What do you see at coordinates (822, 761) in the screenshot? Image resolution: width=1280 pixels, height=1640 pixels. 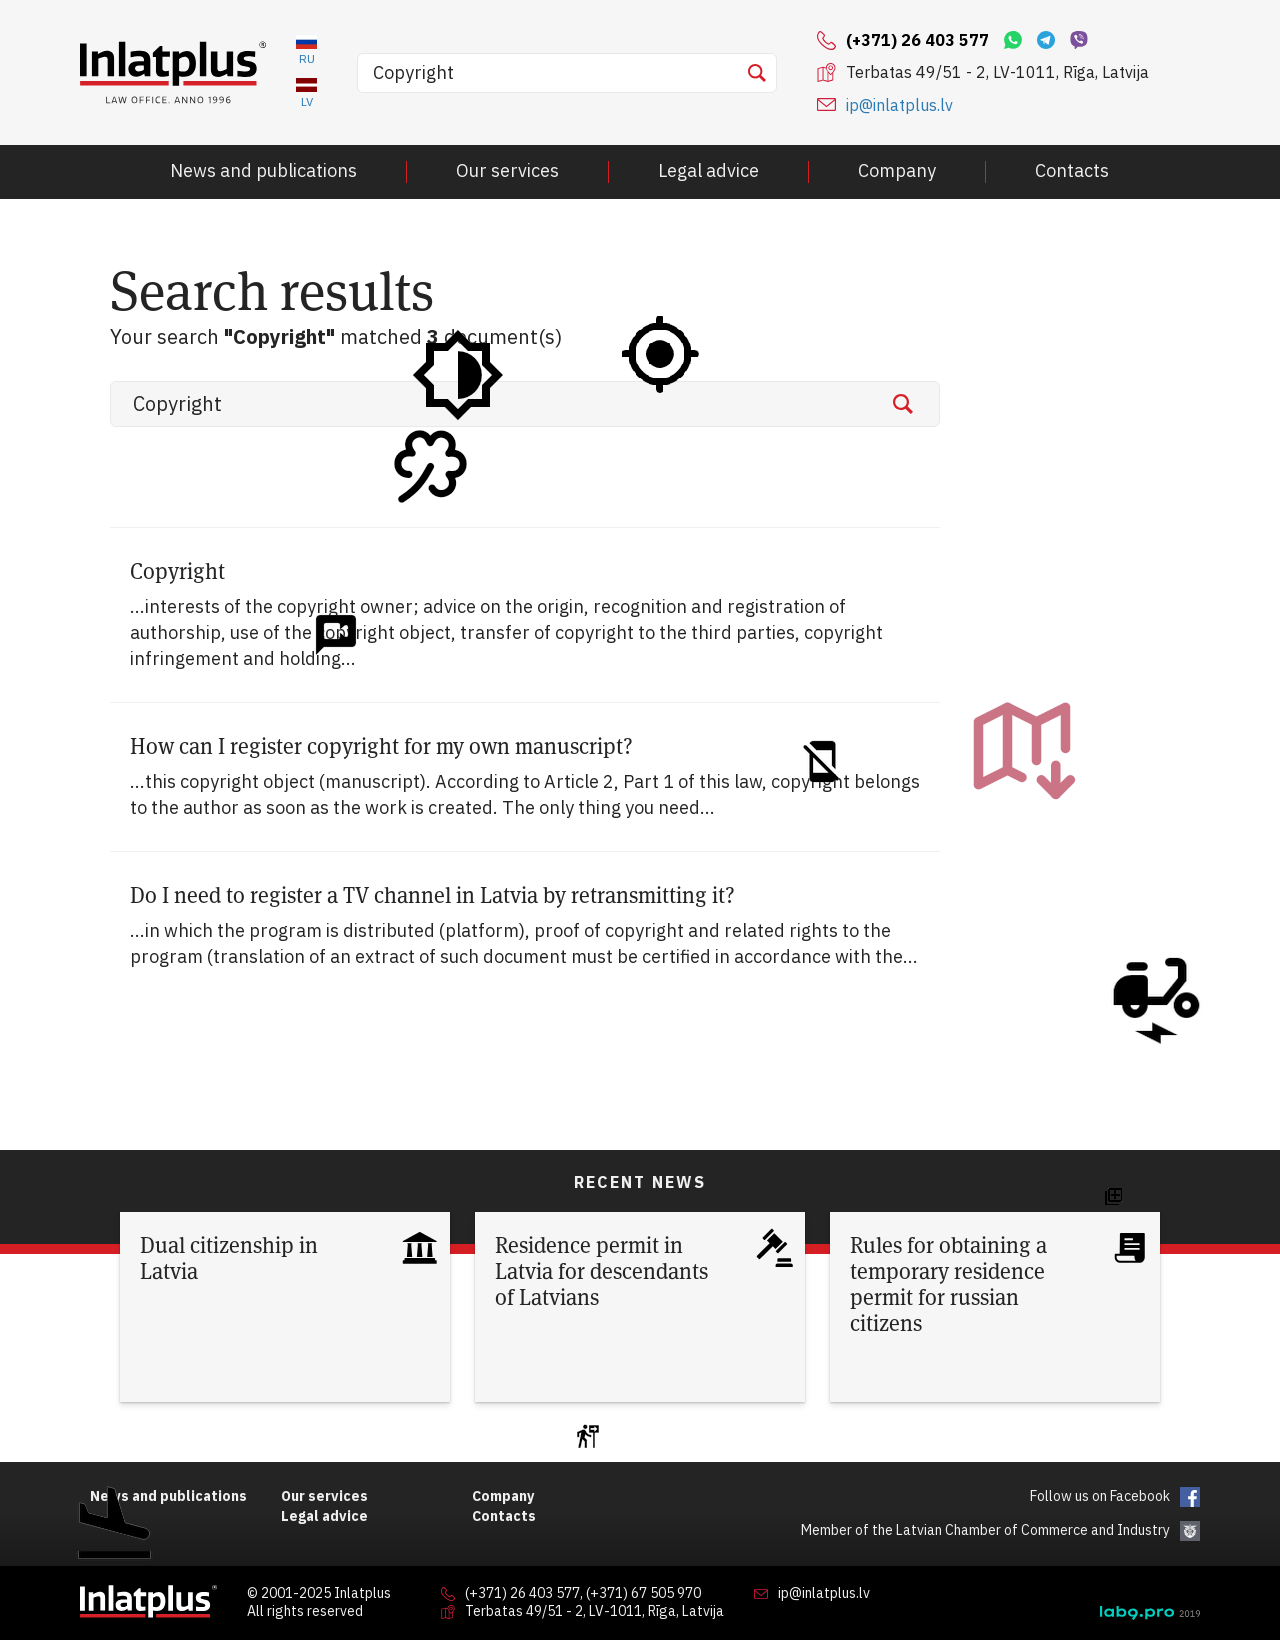 I see `no cell phone service available` at bounding box center [822, 761].